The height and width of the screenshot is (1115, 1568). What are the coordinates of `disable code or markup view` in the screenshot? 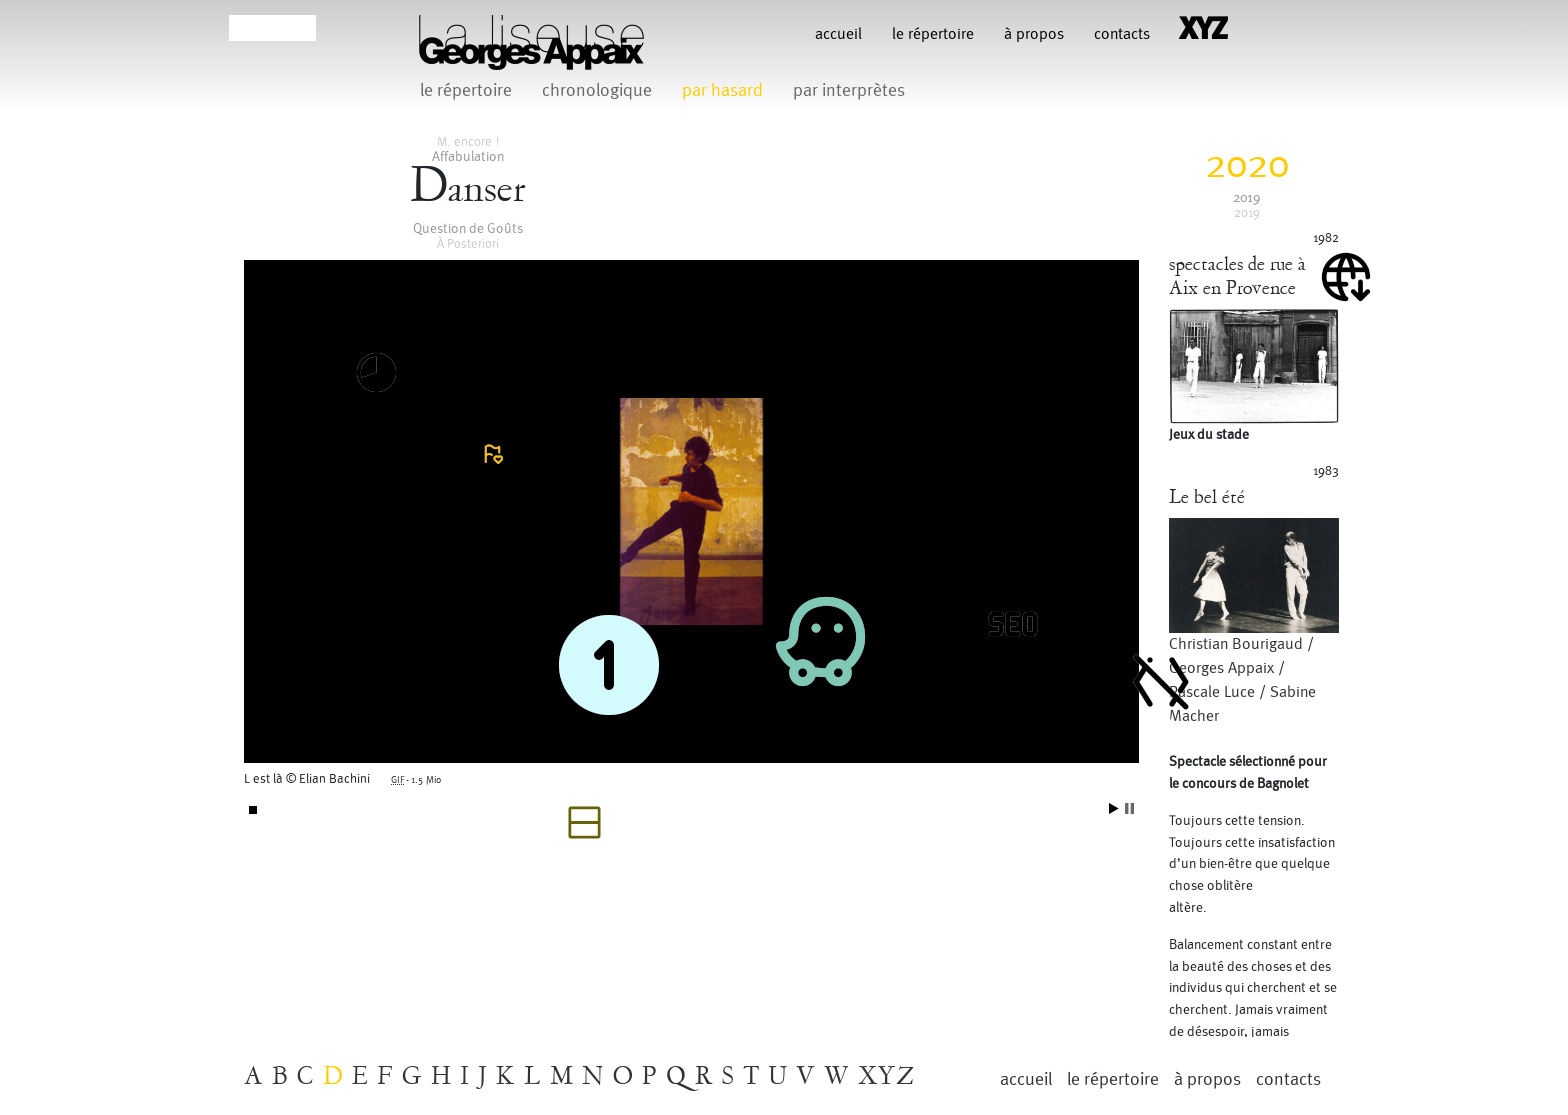 It's located at (1161, 682).